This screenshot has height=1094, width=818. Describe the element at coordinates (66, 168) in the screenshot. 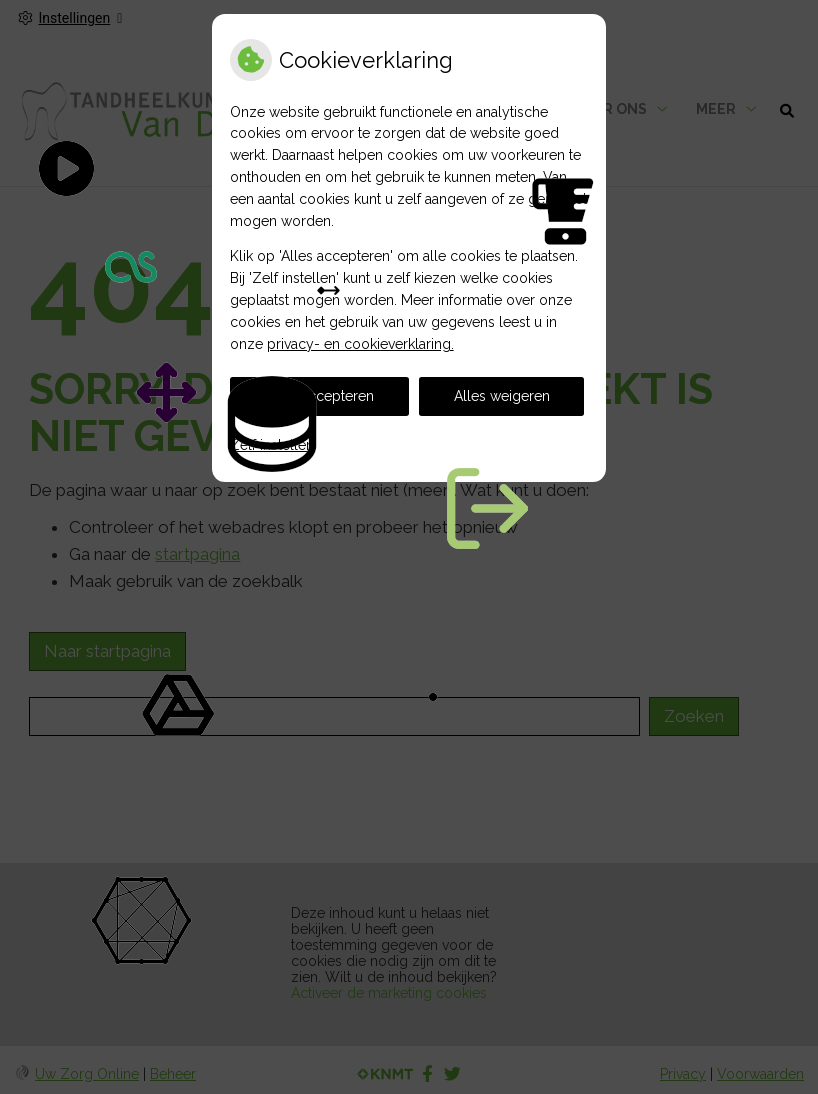

I see `play media or video content` at that location.